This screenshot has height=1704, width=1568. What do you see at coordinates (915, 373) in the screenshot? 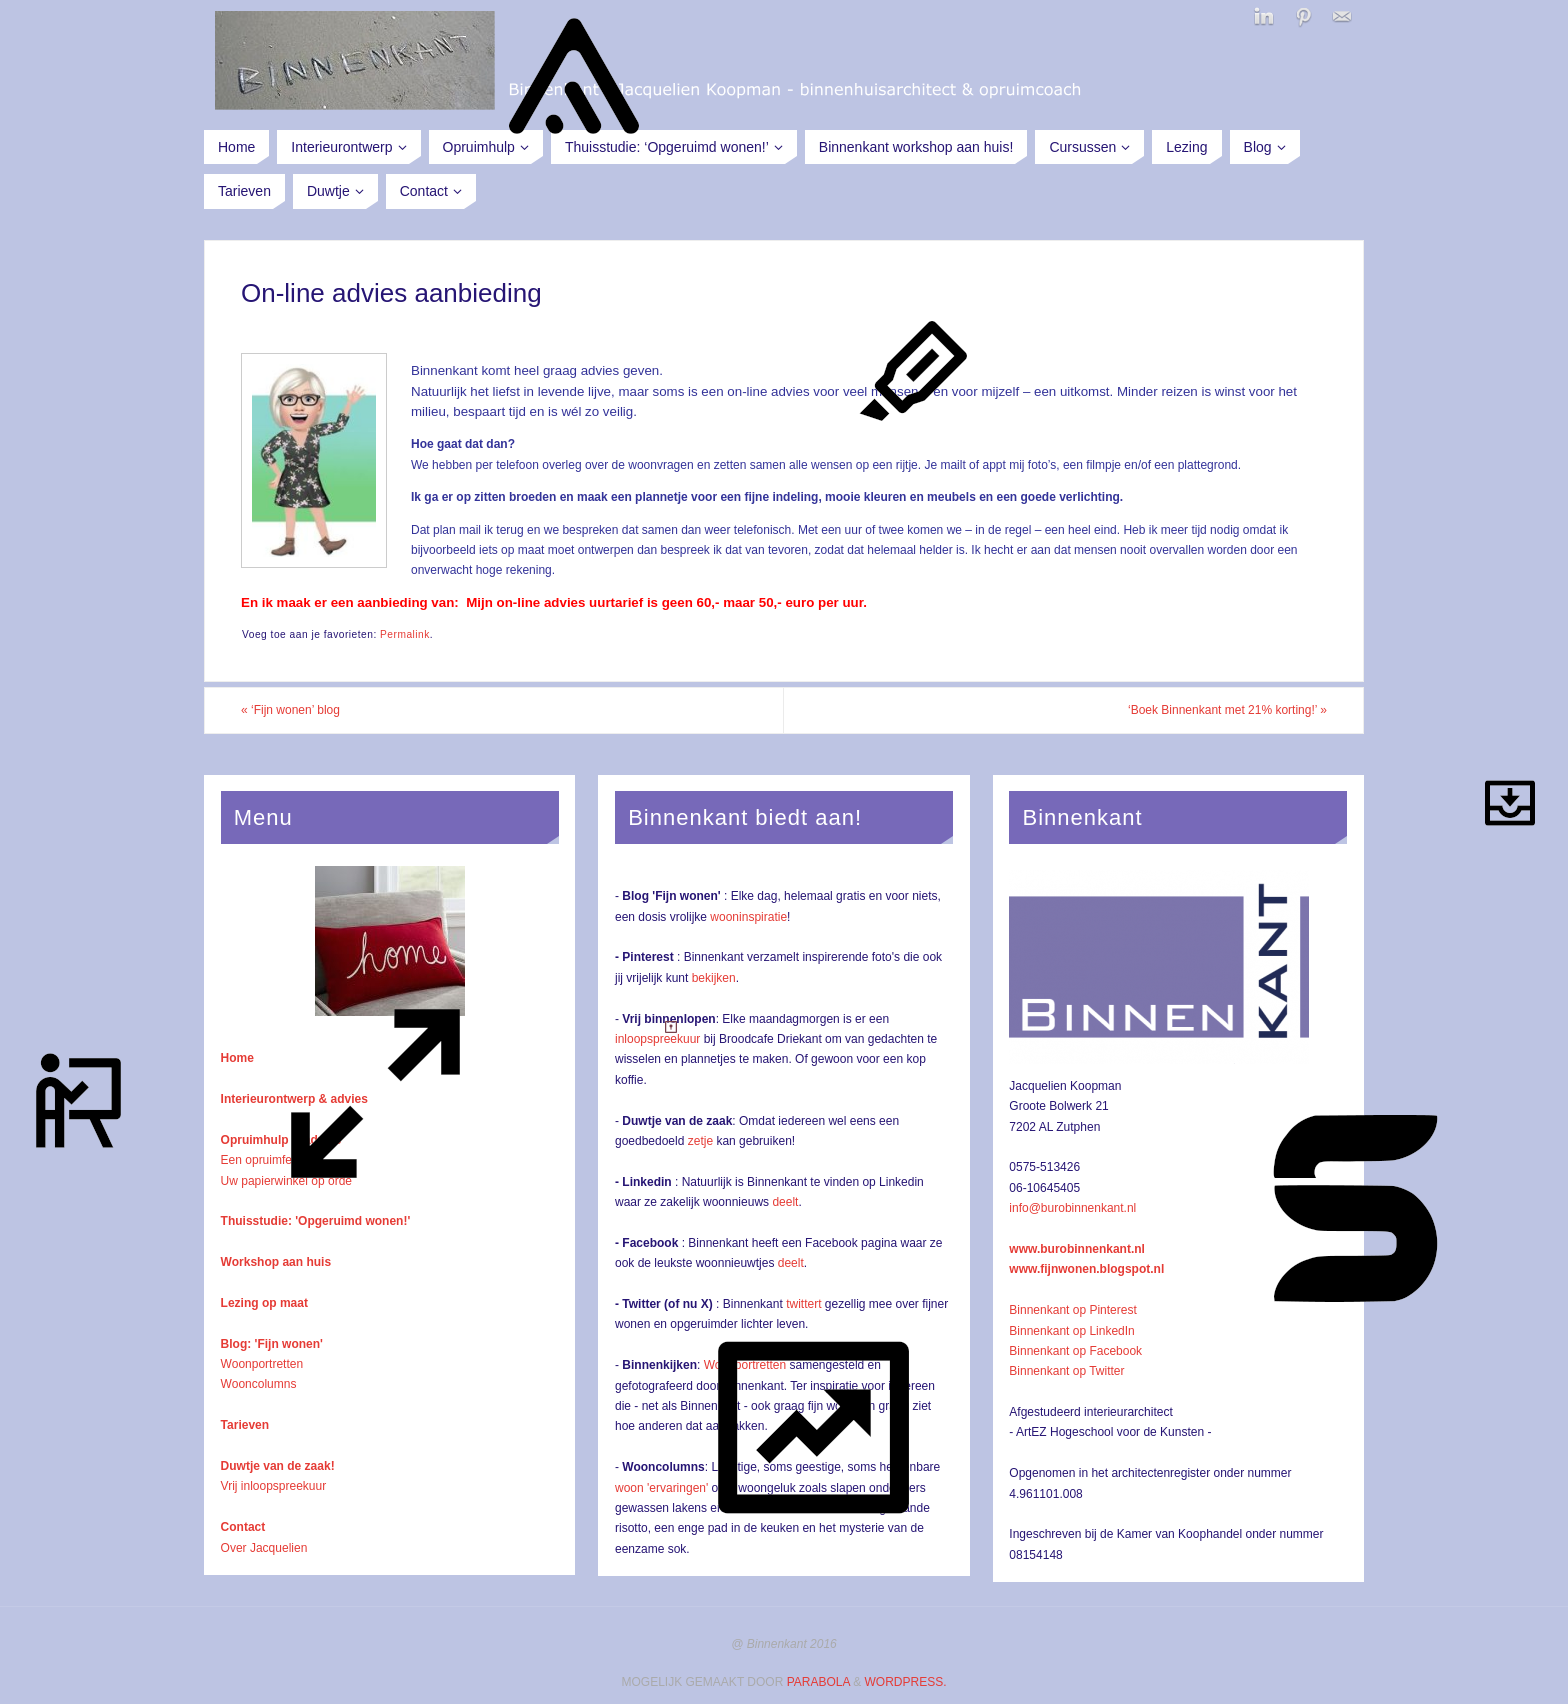
I see `highlight or mark up text` at bounding box center [915, 373].